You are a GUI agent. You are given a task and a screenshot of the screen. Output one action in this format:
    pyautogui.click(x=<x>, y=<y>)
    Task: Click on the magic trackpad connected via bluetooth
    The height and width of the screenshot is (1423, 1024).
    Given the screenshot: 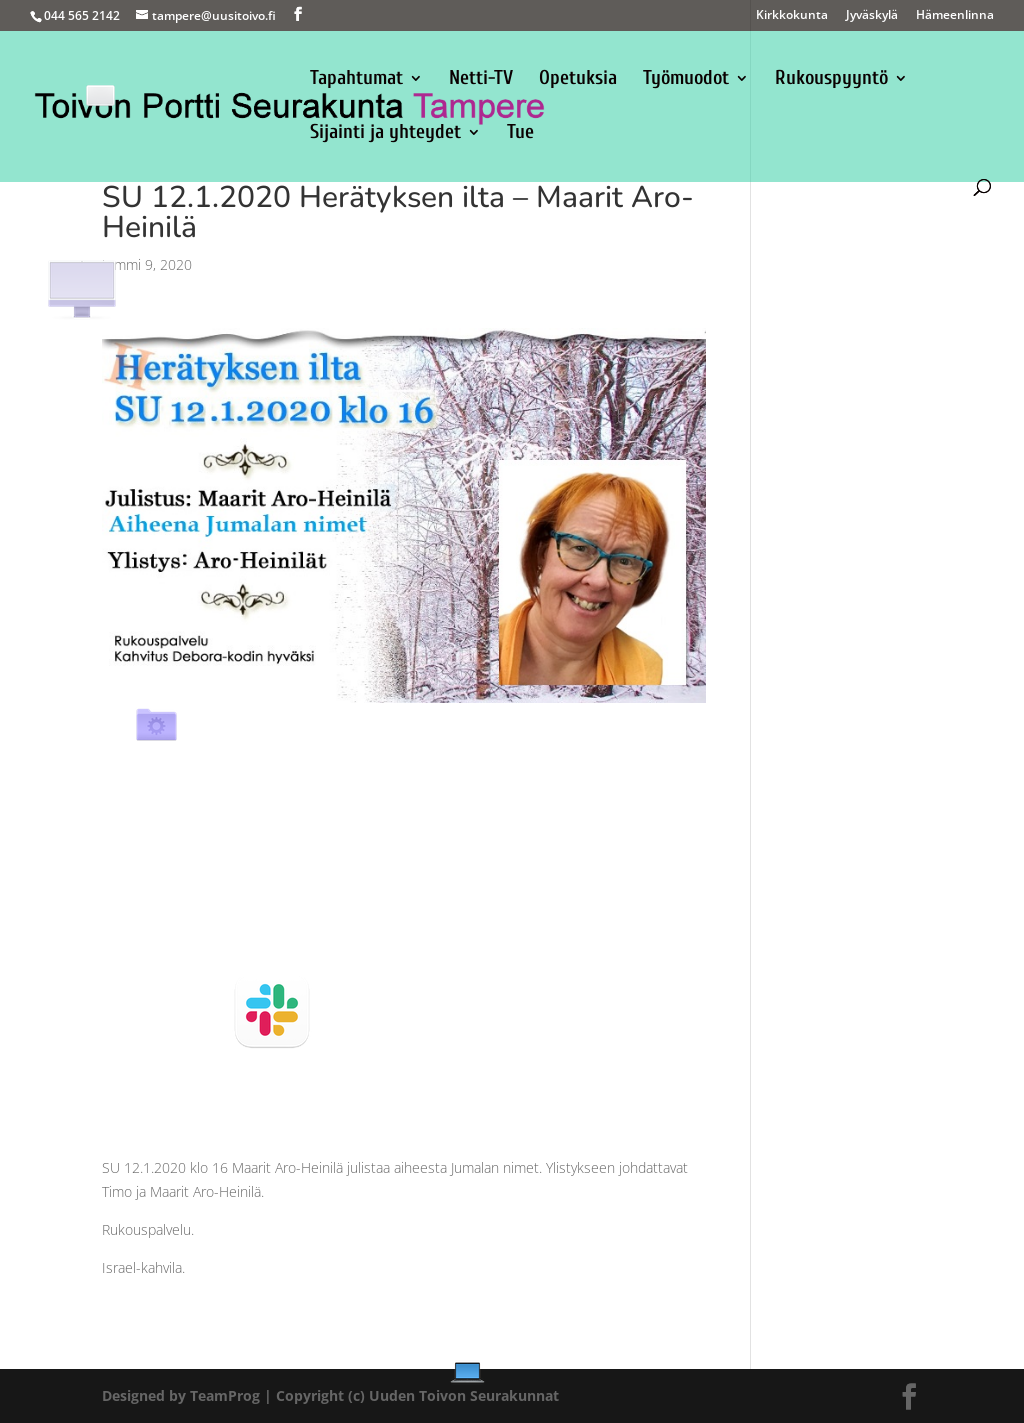 What is the action you would take?
    pyautogui.click(x=100, y=95)
    